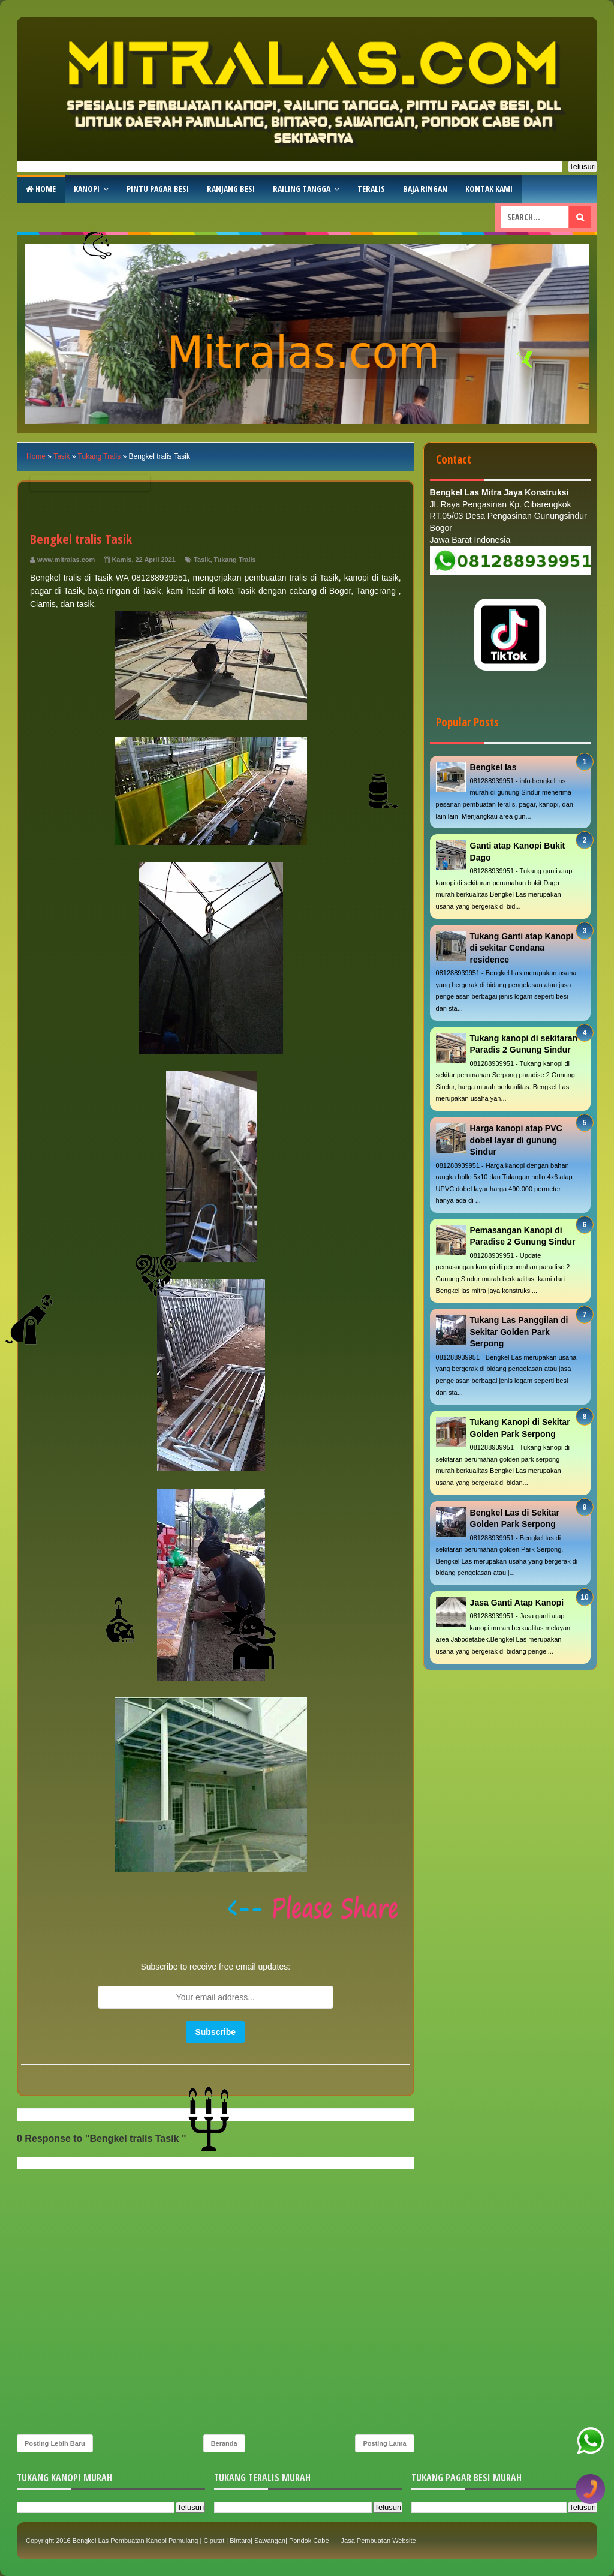  What do you see at coordinates (119, 1619) in the screenshot?
I see `access dark or horror-themed game settings` at bounding box center [119, 1619].